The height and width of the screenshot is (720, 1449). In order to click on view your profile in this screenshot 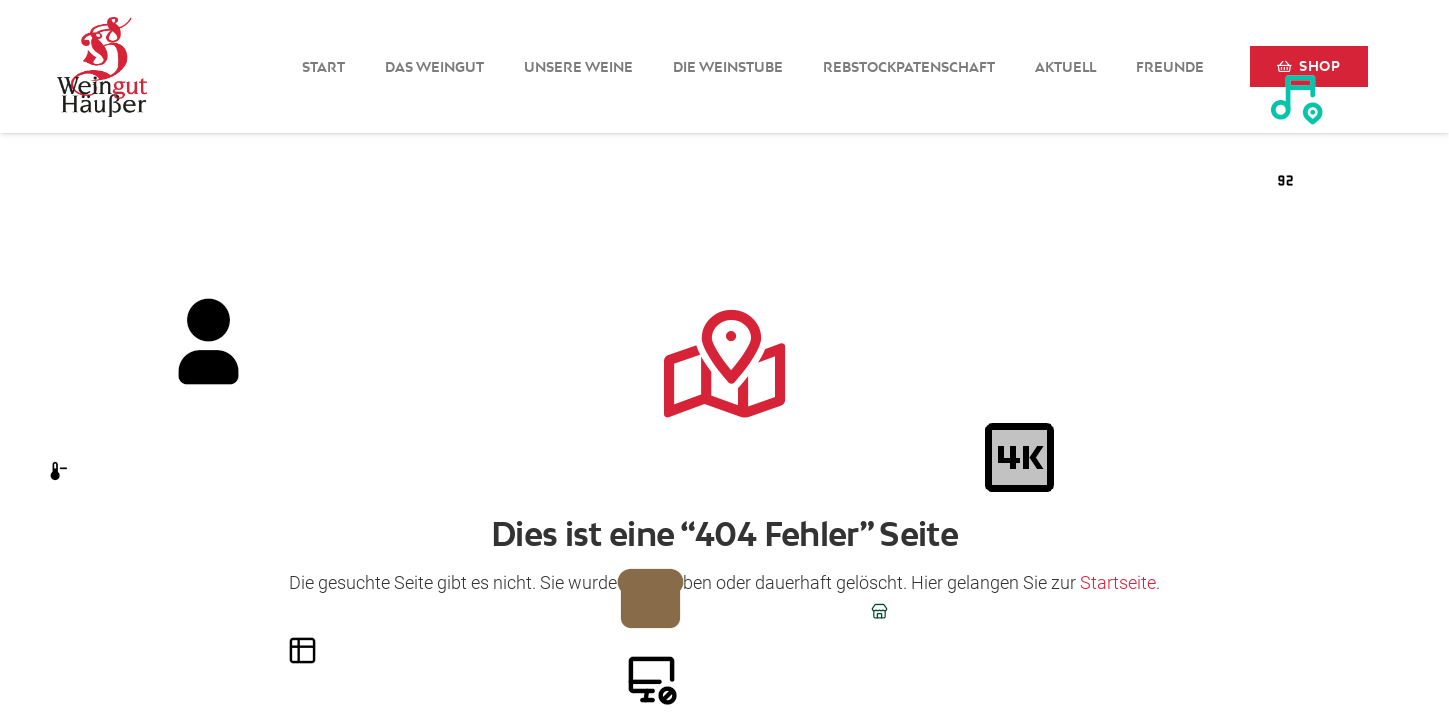, I will do `click(208, 341)`.